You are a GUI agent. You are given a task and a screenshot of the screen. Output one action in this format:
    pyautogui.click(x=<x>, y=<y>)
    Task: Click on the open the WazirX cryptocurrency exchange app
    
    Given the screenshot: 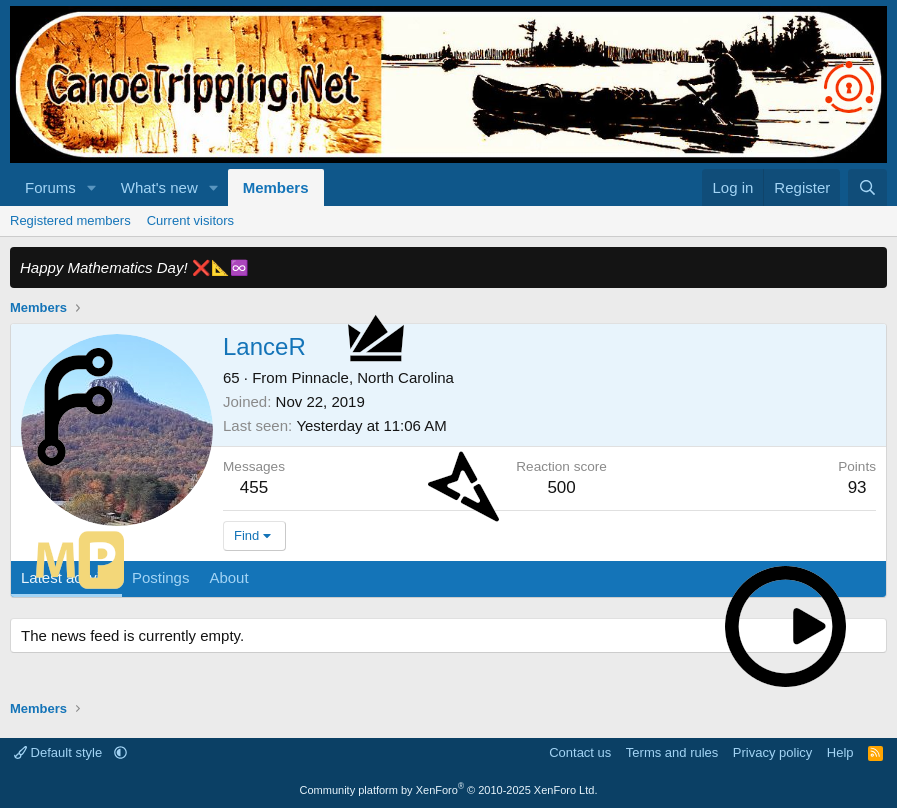 What is the action you would take?
    pyautogui.click(x=376, y=338)
    